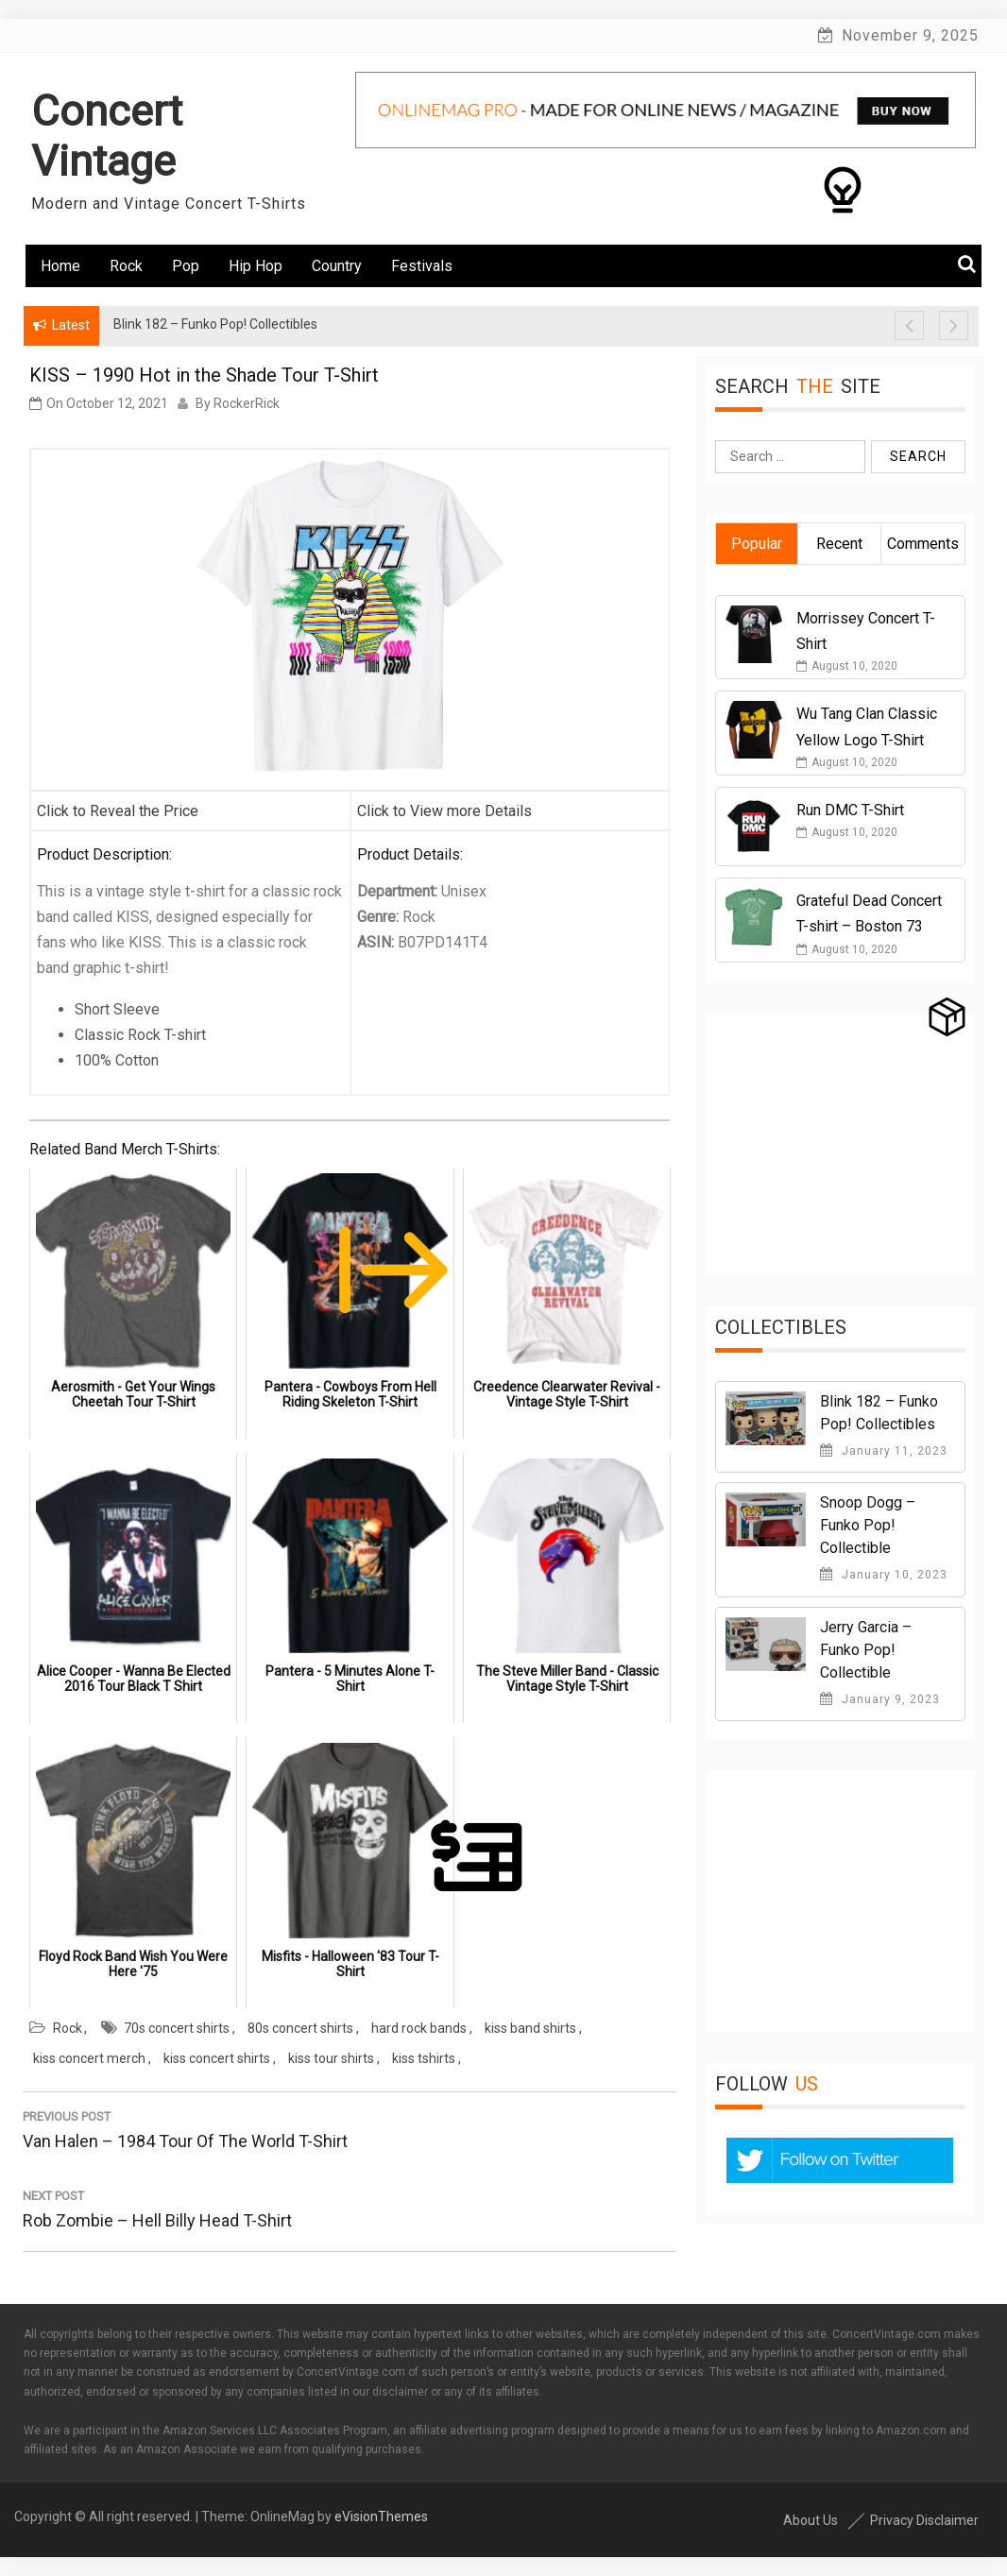 Image resolution: width=1007 pixels, height=2576 pixels. What do you see at coordinates (843, 190) in the screenshot?
I see `access tips or helpful suggestions` at bounding box center [843, 190].